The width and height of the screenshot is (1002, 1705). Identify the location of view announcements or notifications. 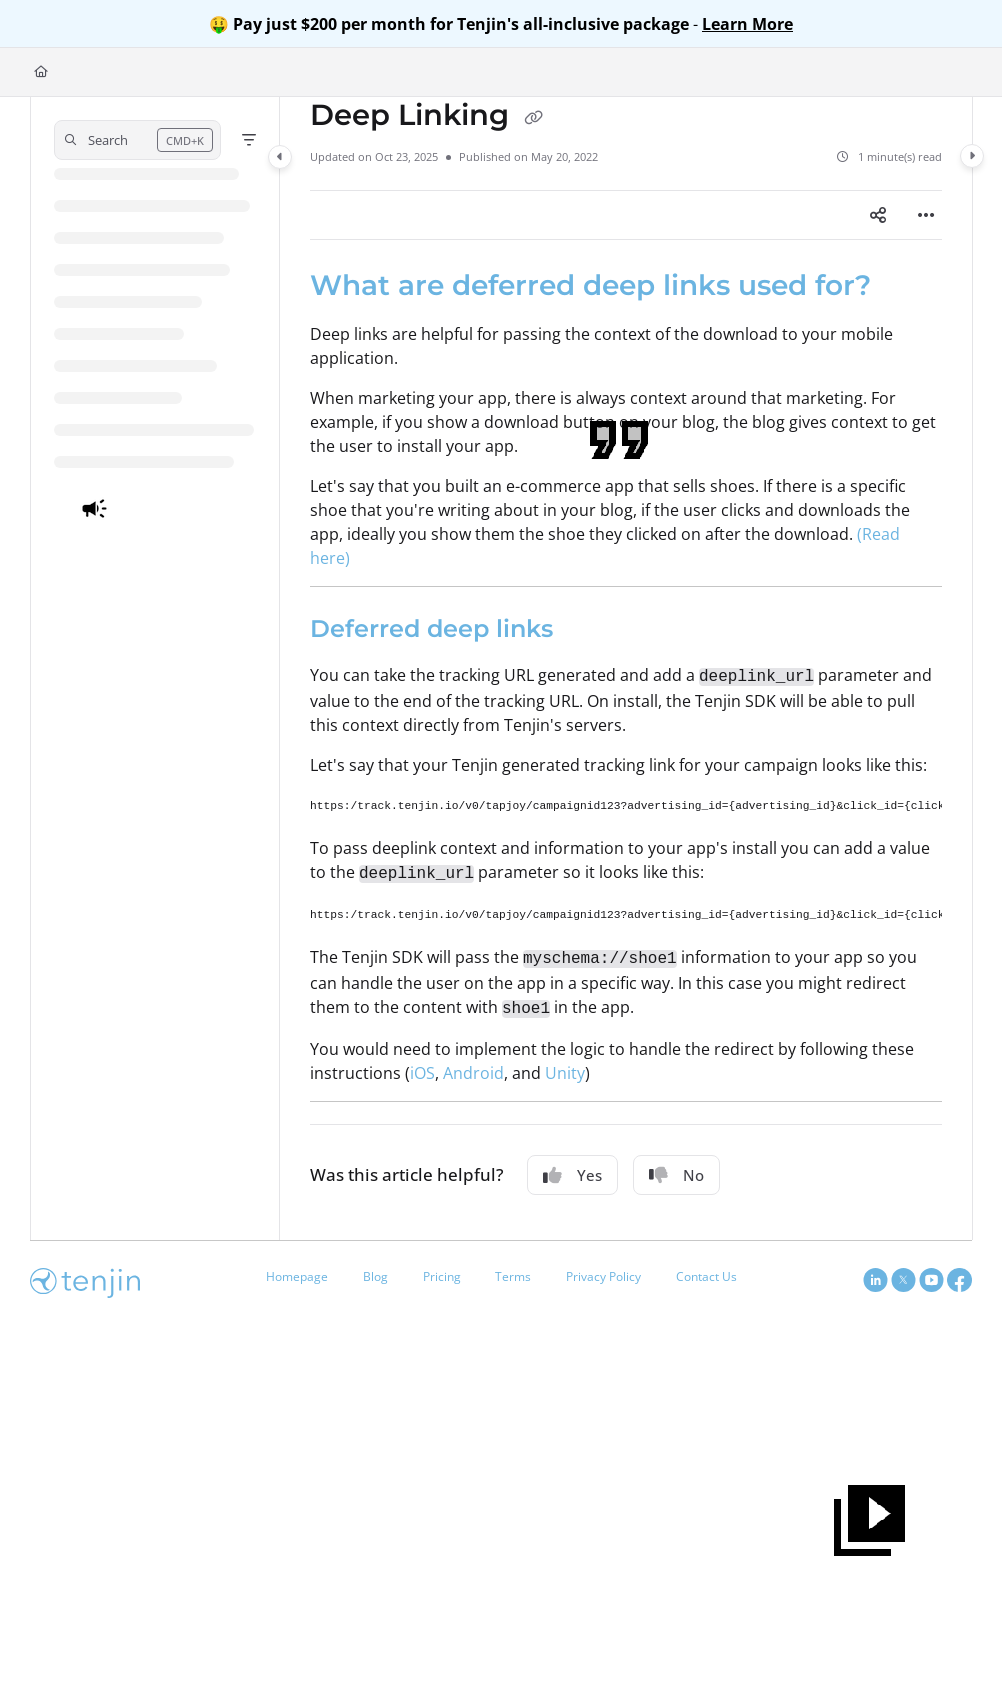
(94, 508).